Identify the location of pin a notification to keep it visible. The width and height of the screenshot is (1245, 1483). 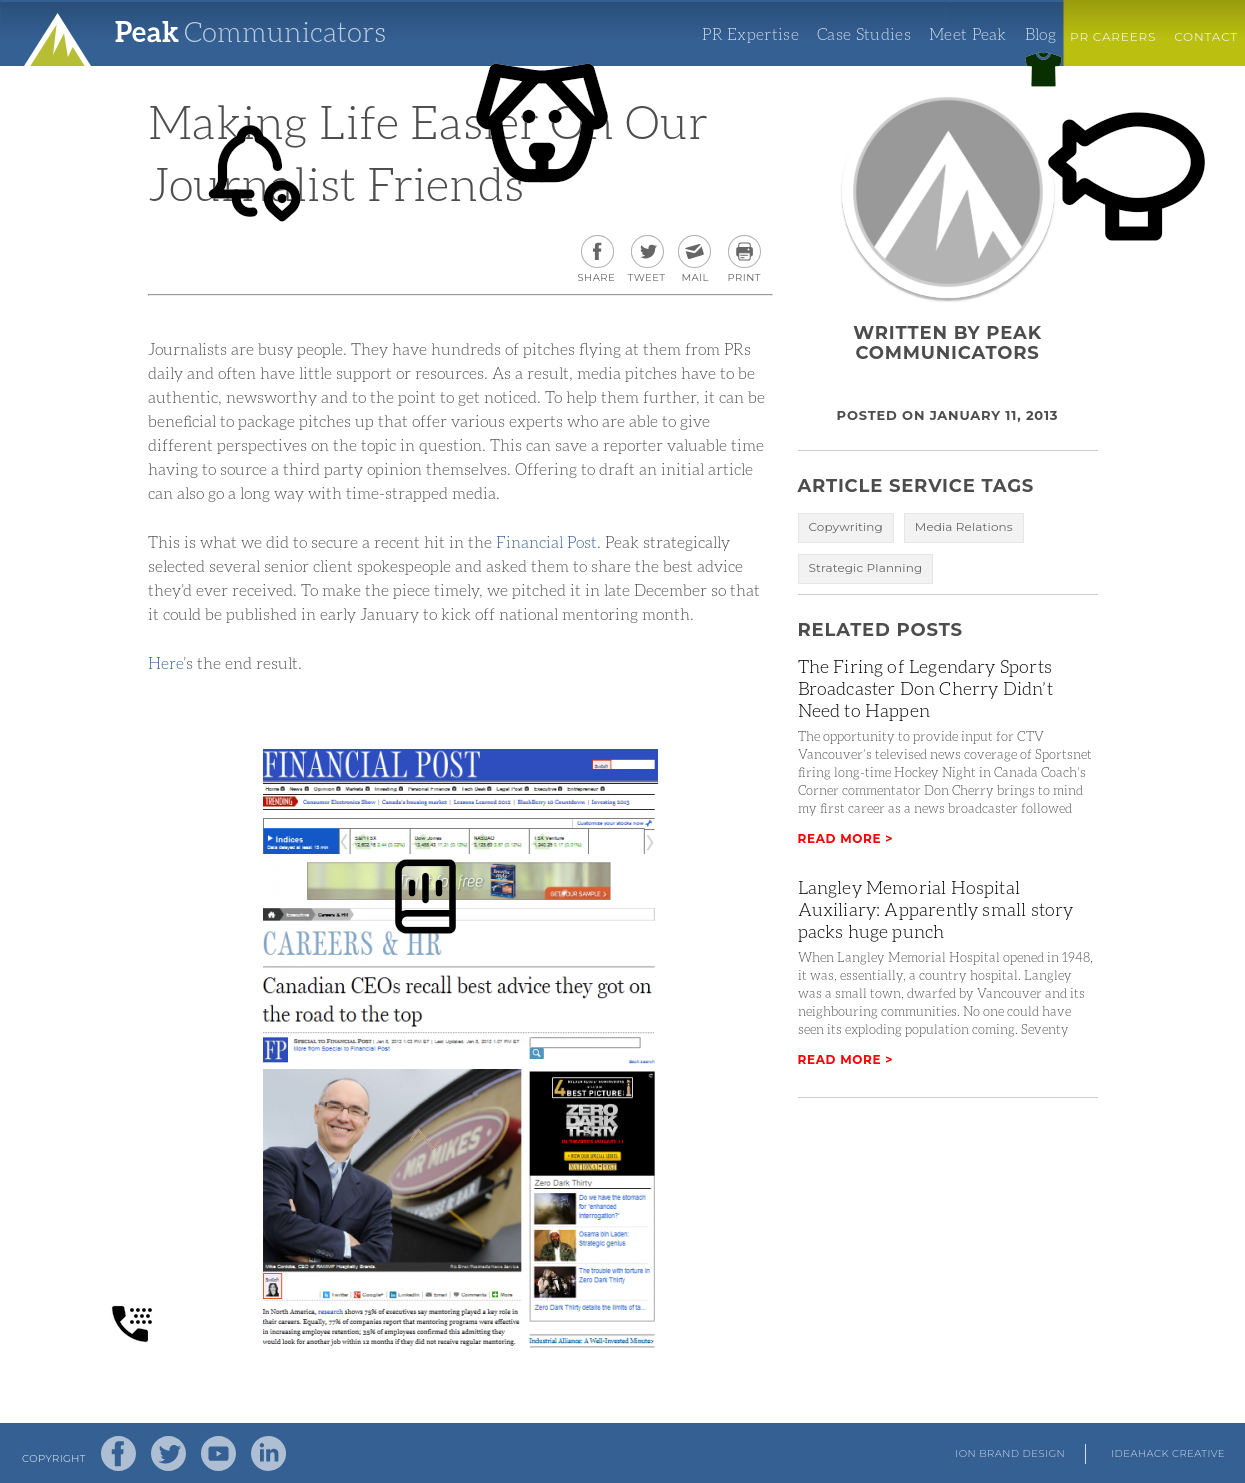
(250, 171).